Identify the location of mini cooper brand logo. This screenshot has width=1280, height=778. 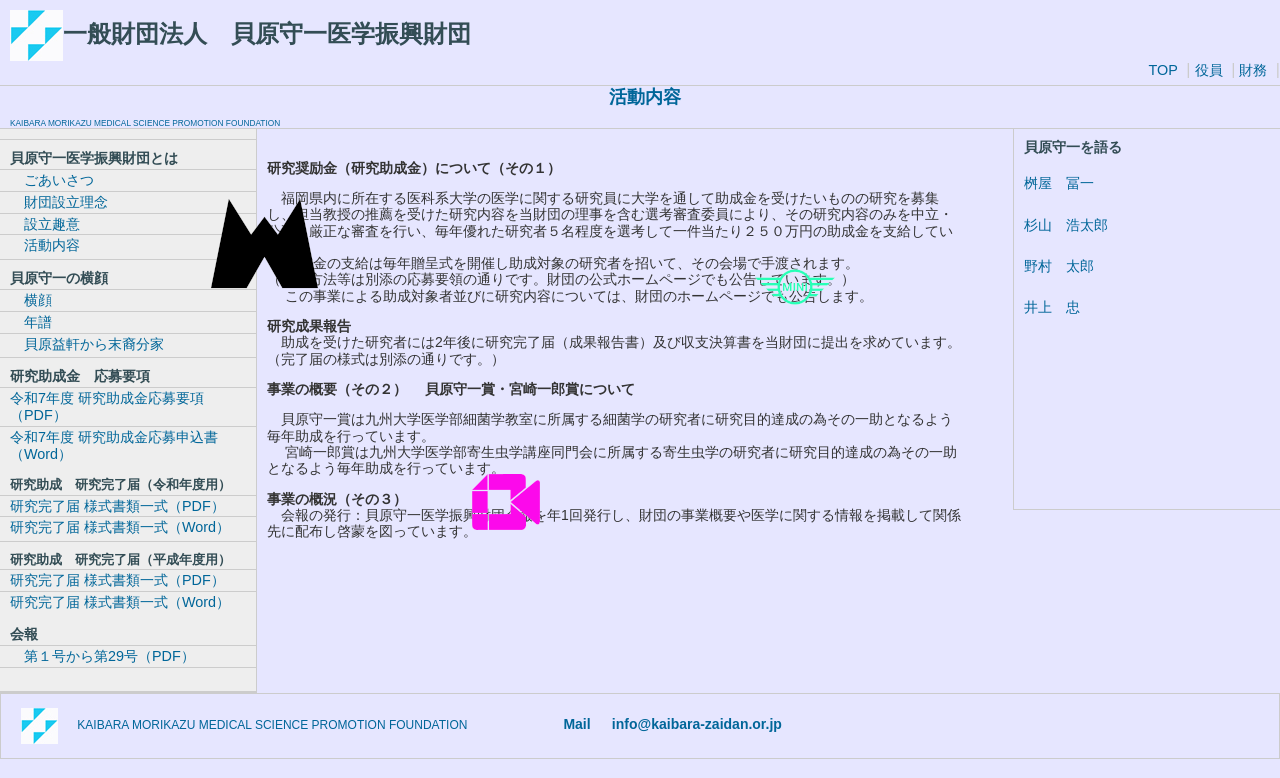
(795, 287).